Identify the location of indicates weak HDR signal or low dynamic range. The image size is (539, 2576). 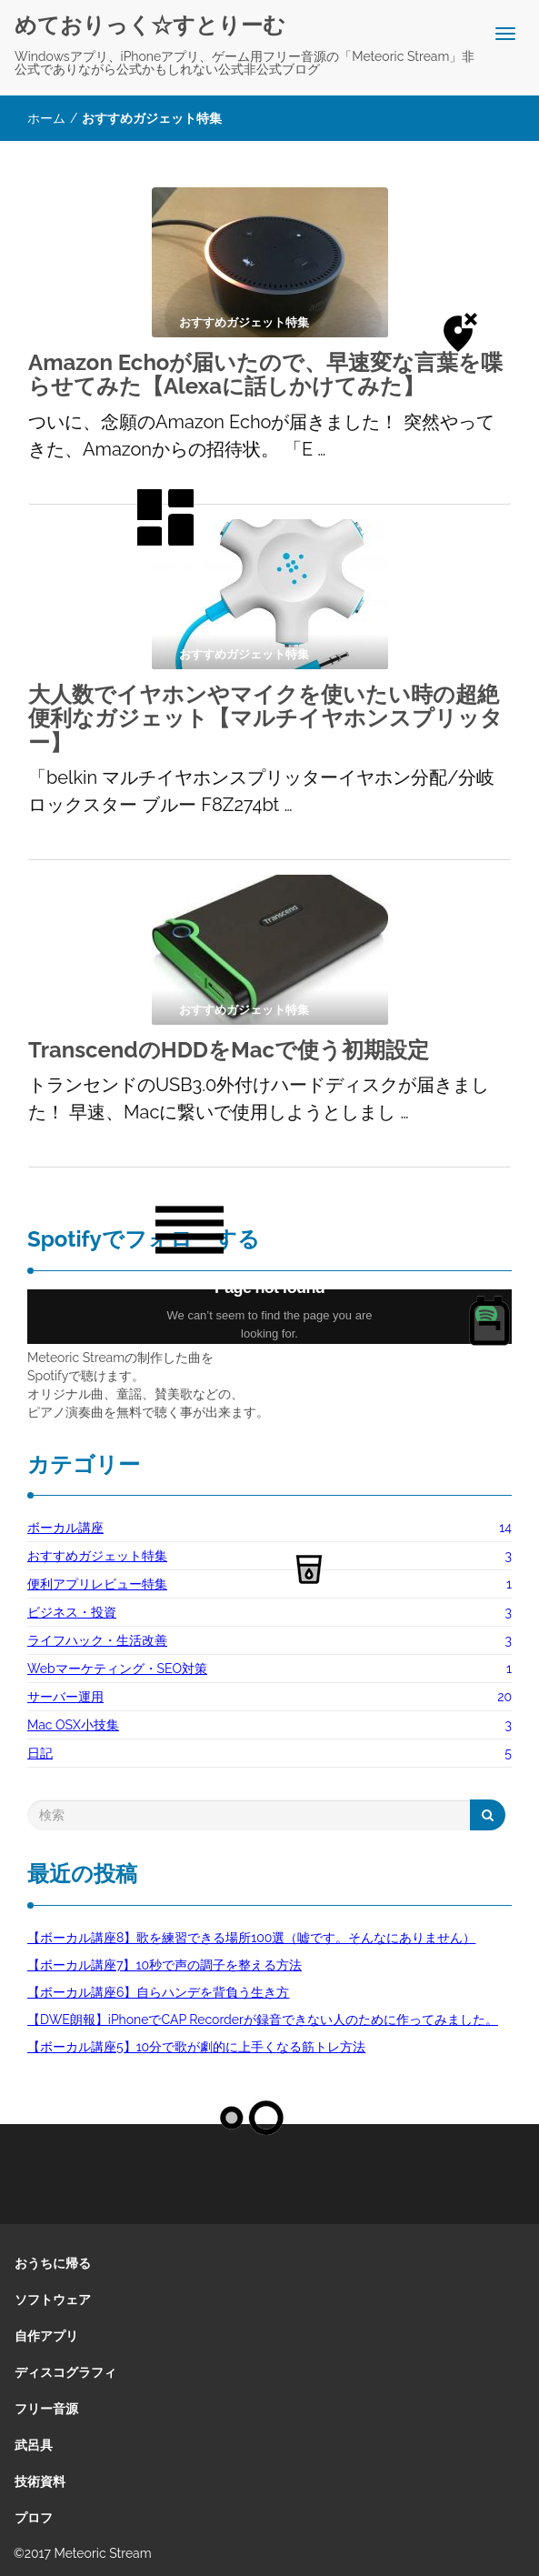
(252, 2118).